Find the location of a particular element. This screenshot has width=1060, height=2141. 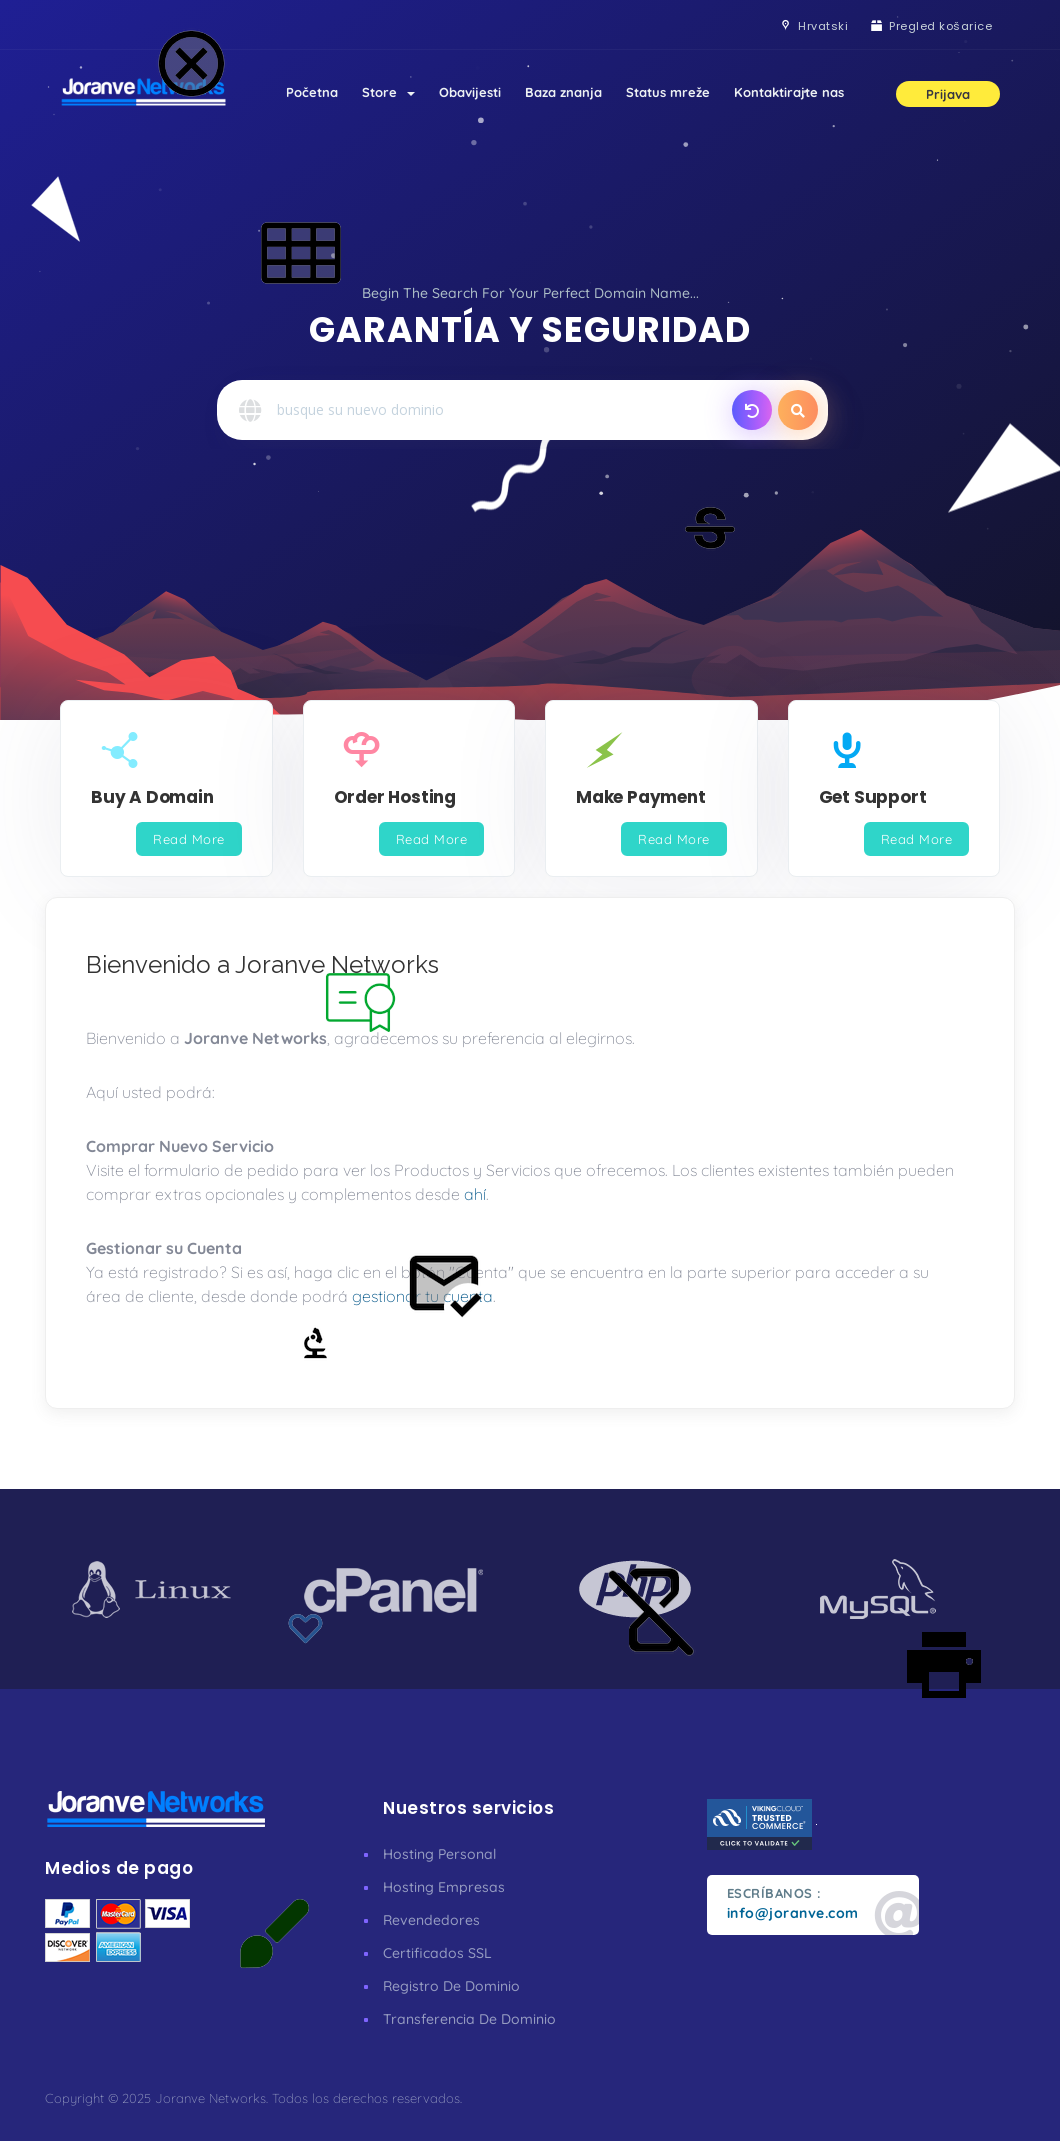

add to favorites is located at coordinates (305, 1627).